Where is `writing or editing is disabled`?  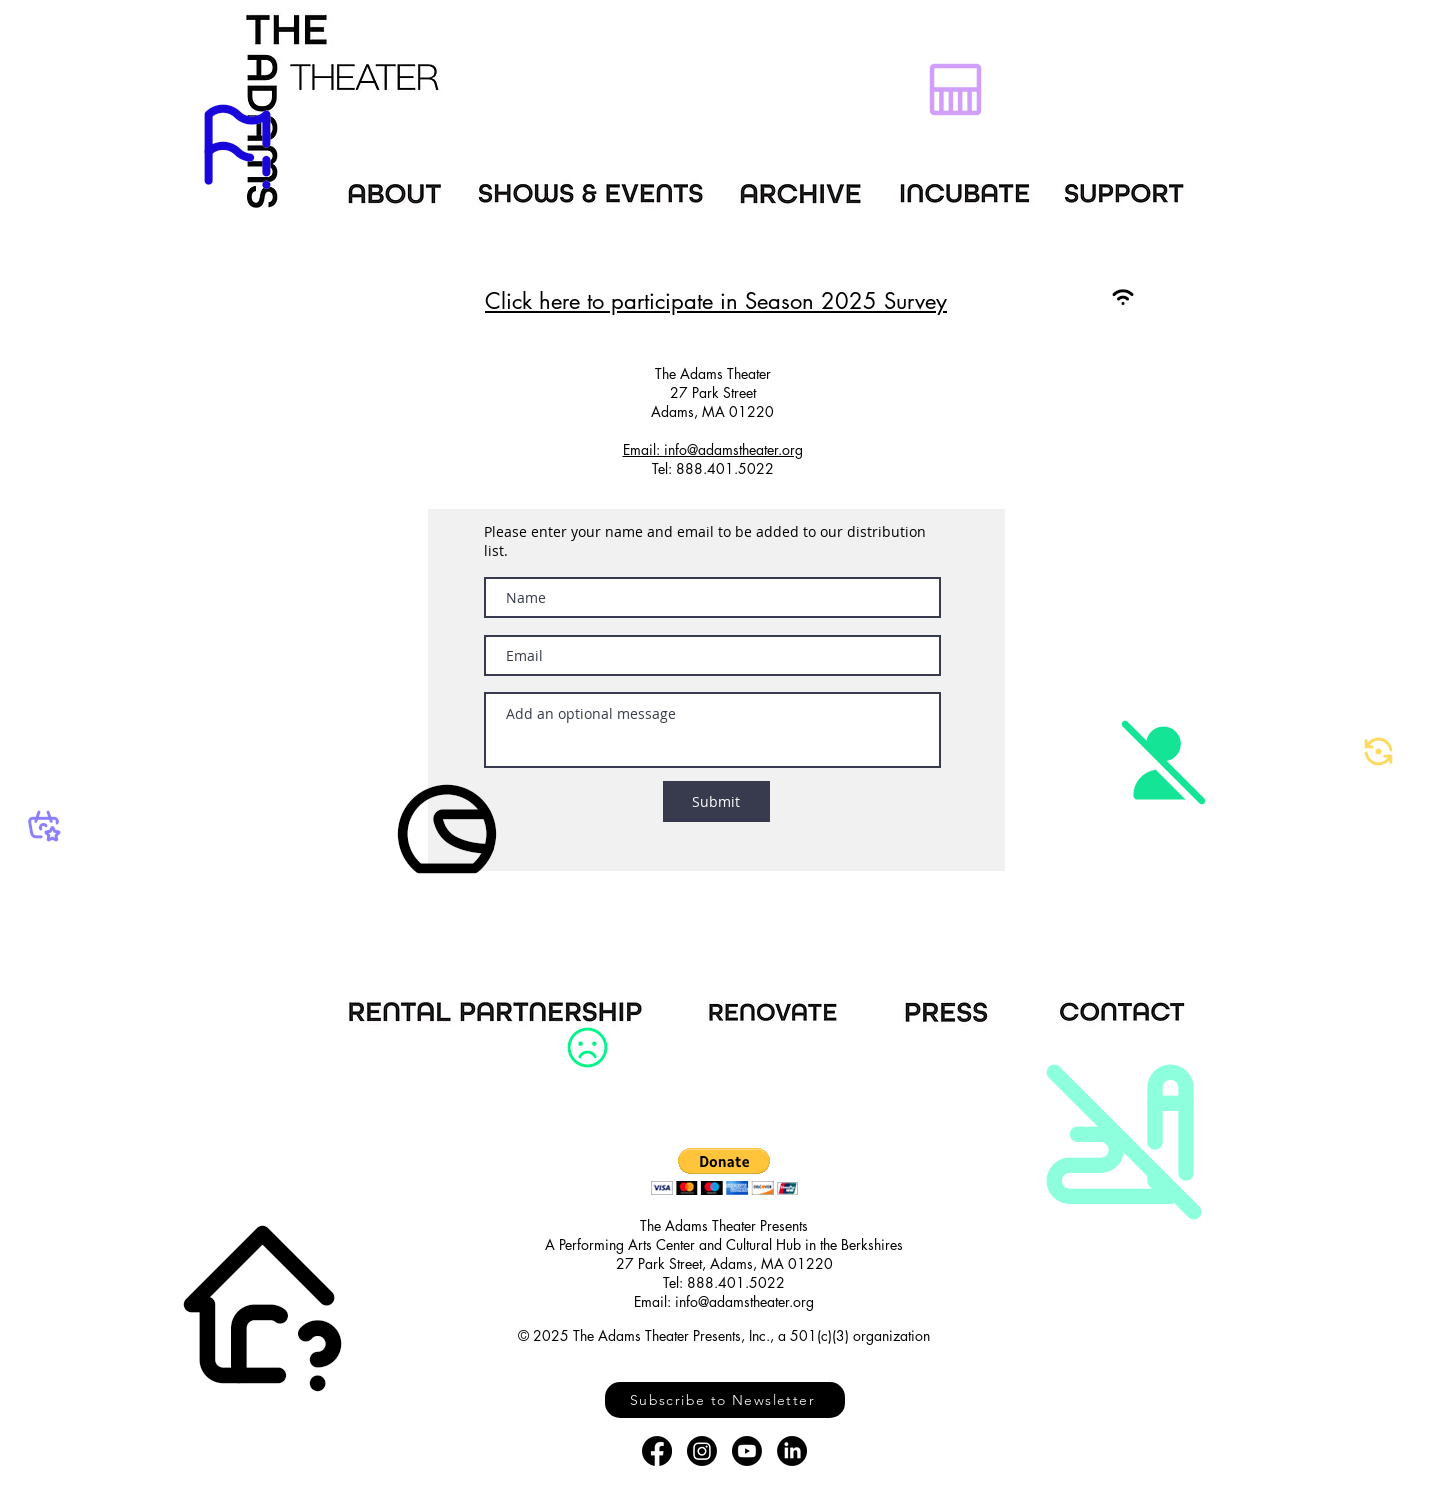
writing or editing is disabled is located at coordinates (1124, 1142).